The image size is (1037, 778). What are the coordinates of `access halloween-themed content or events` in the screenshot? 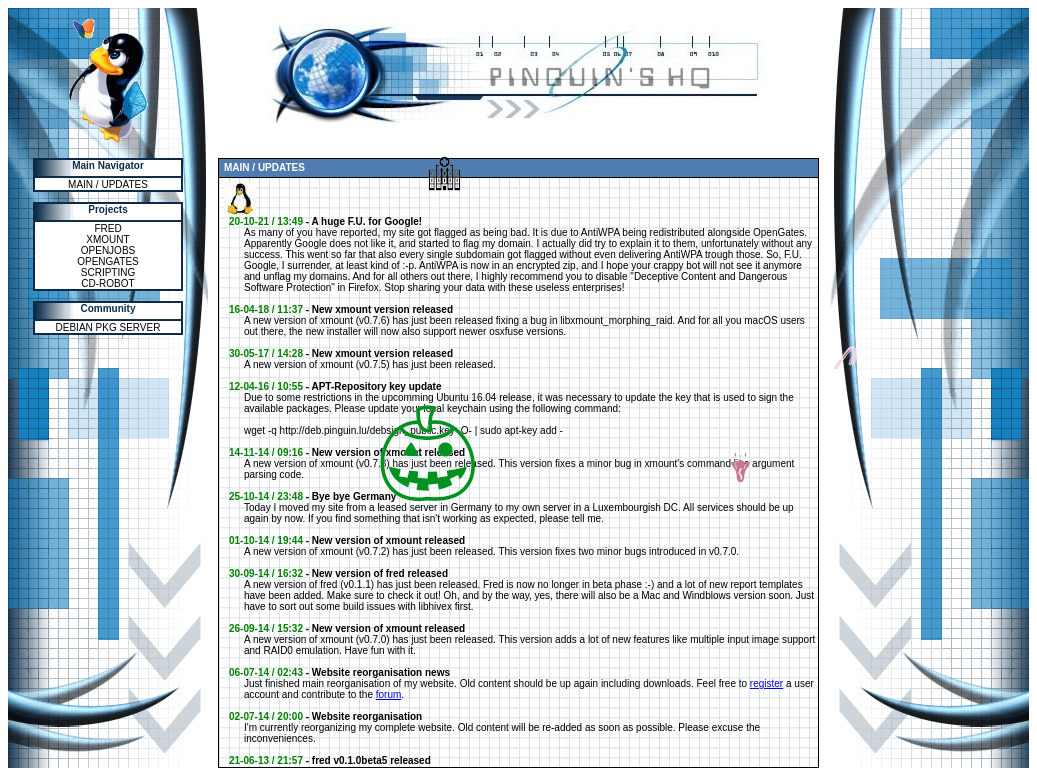 It's located at (428, 453).